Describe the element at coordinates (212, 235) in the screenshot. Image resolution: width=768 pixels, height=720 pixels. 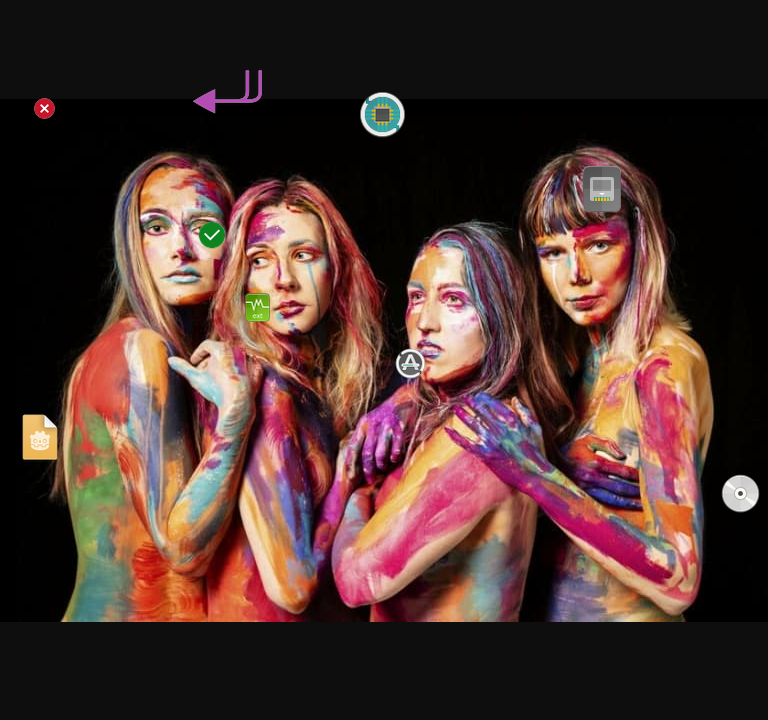
I see `indicates dropbox file is fully synced` at that location.